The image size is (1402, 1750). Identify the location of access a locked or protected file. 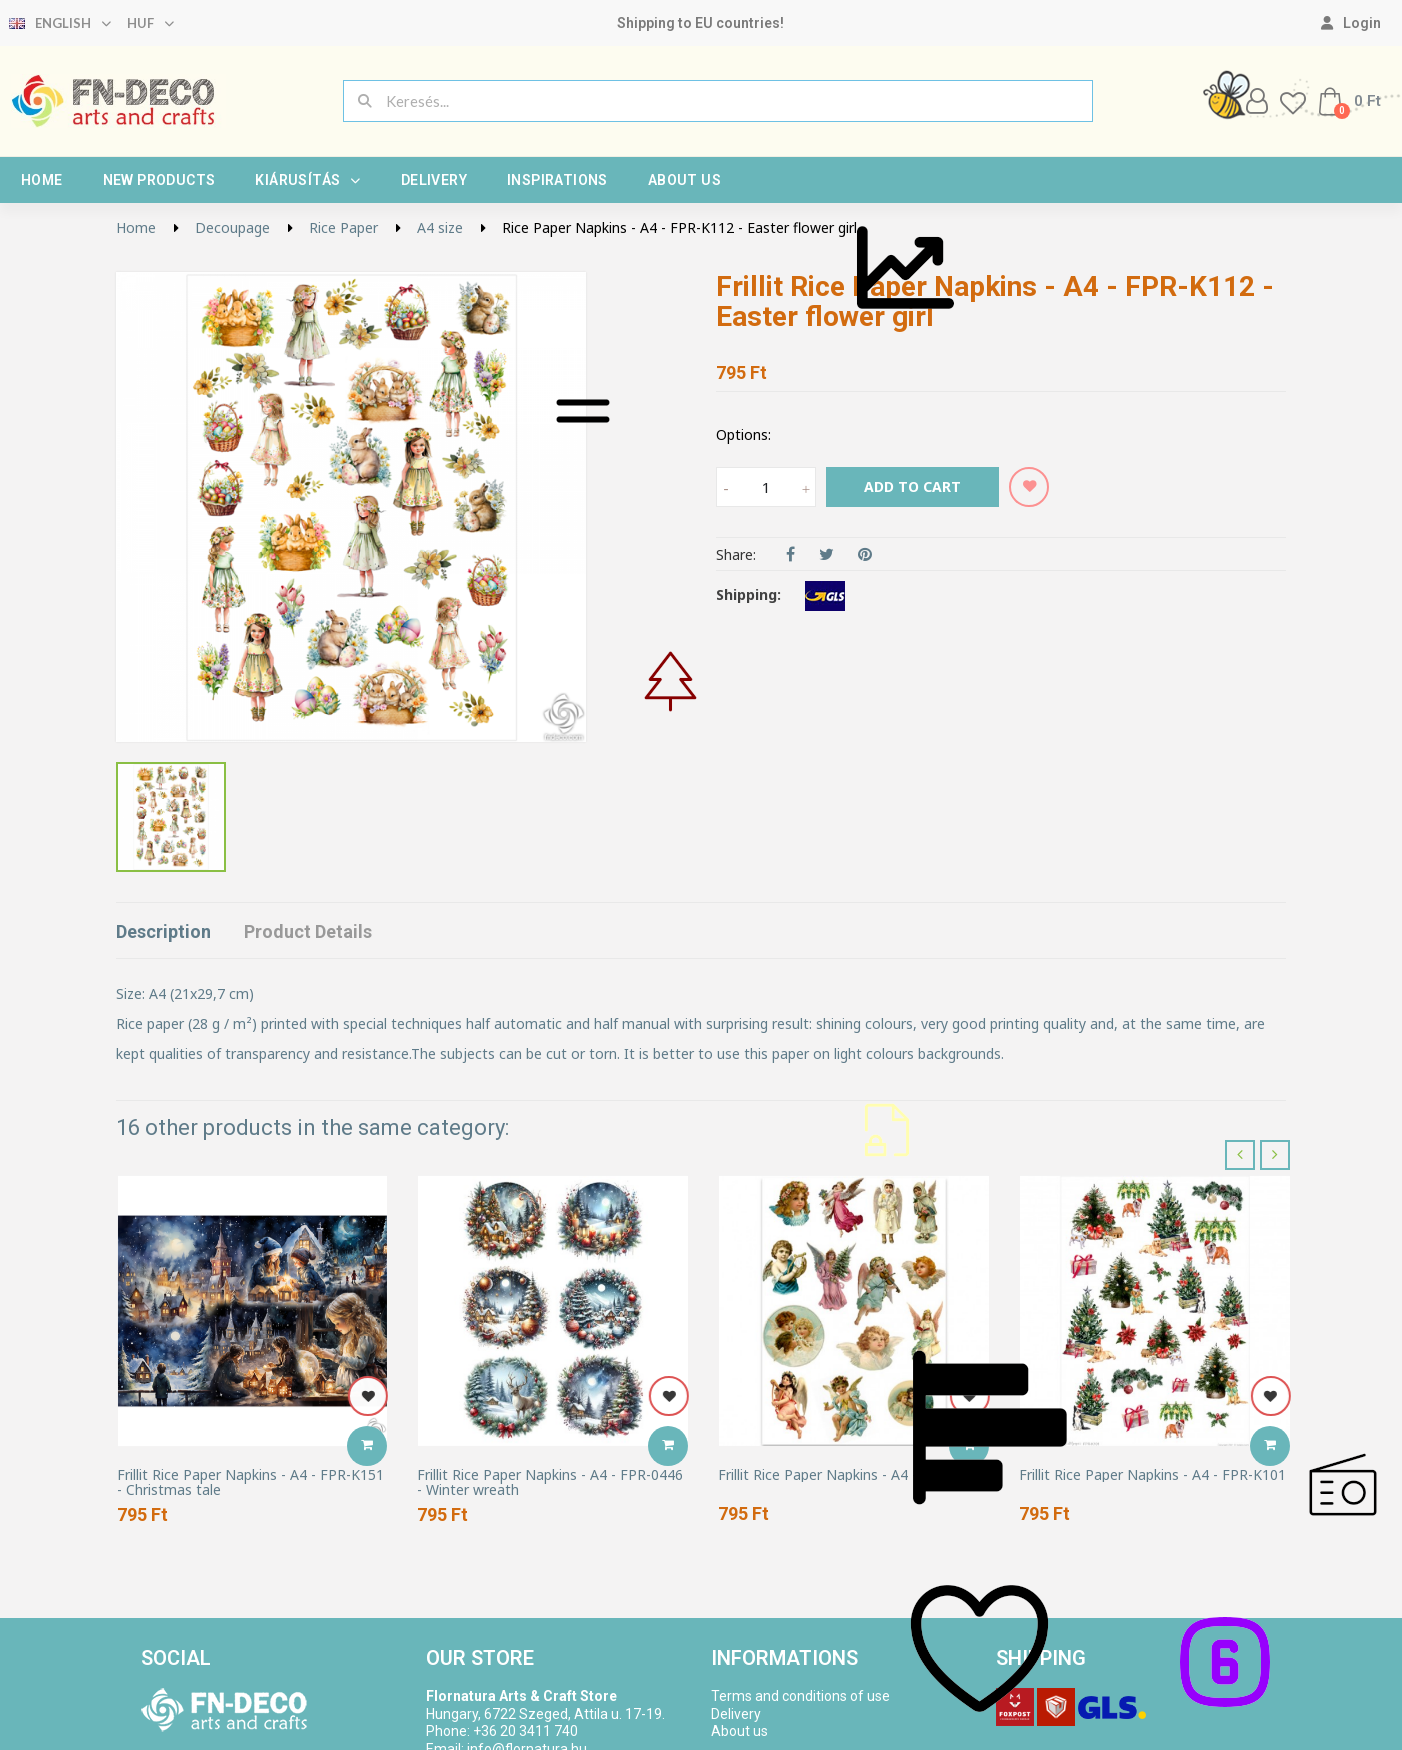
(887, 1130).